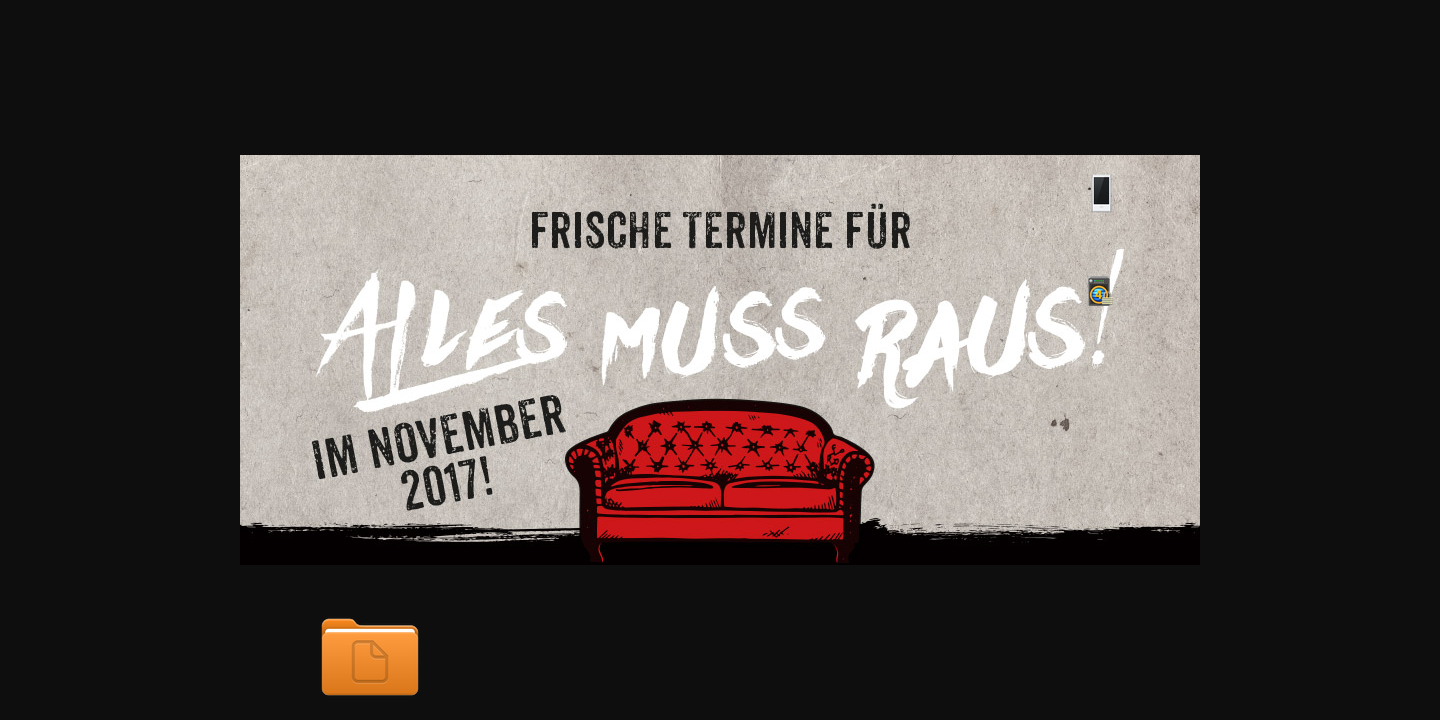  What do you see at coordinates (370, 657) in the screenshot?
I see `open your documents folder` at bounding box center [370, 657].